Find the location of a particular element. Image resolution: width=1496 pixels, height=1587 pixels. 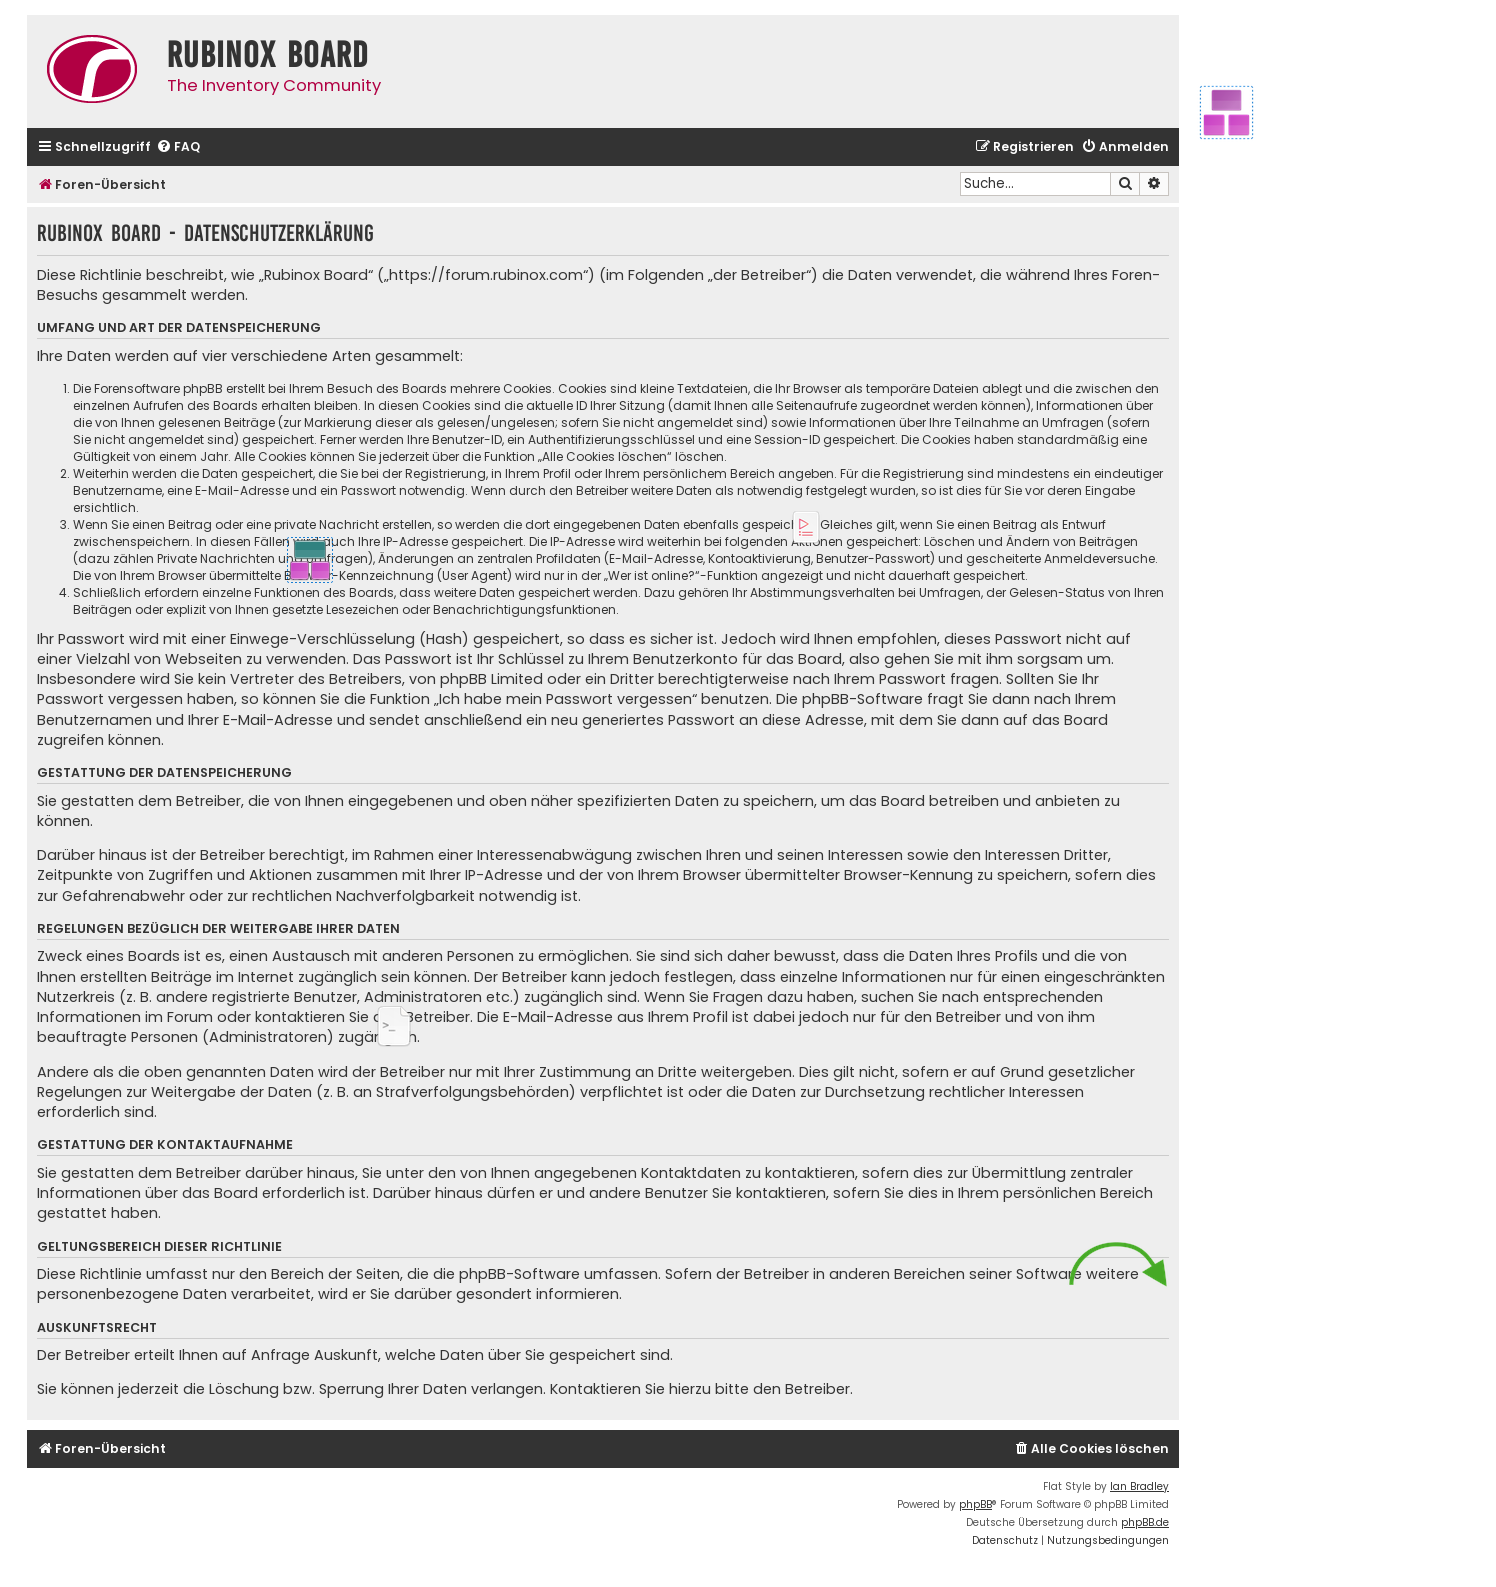

a shell script or bash file is located at coordinates (394, 1026).